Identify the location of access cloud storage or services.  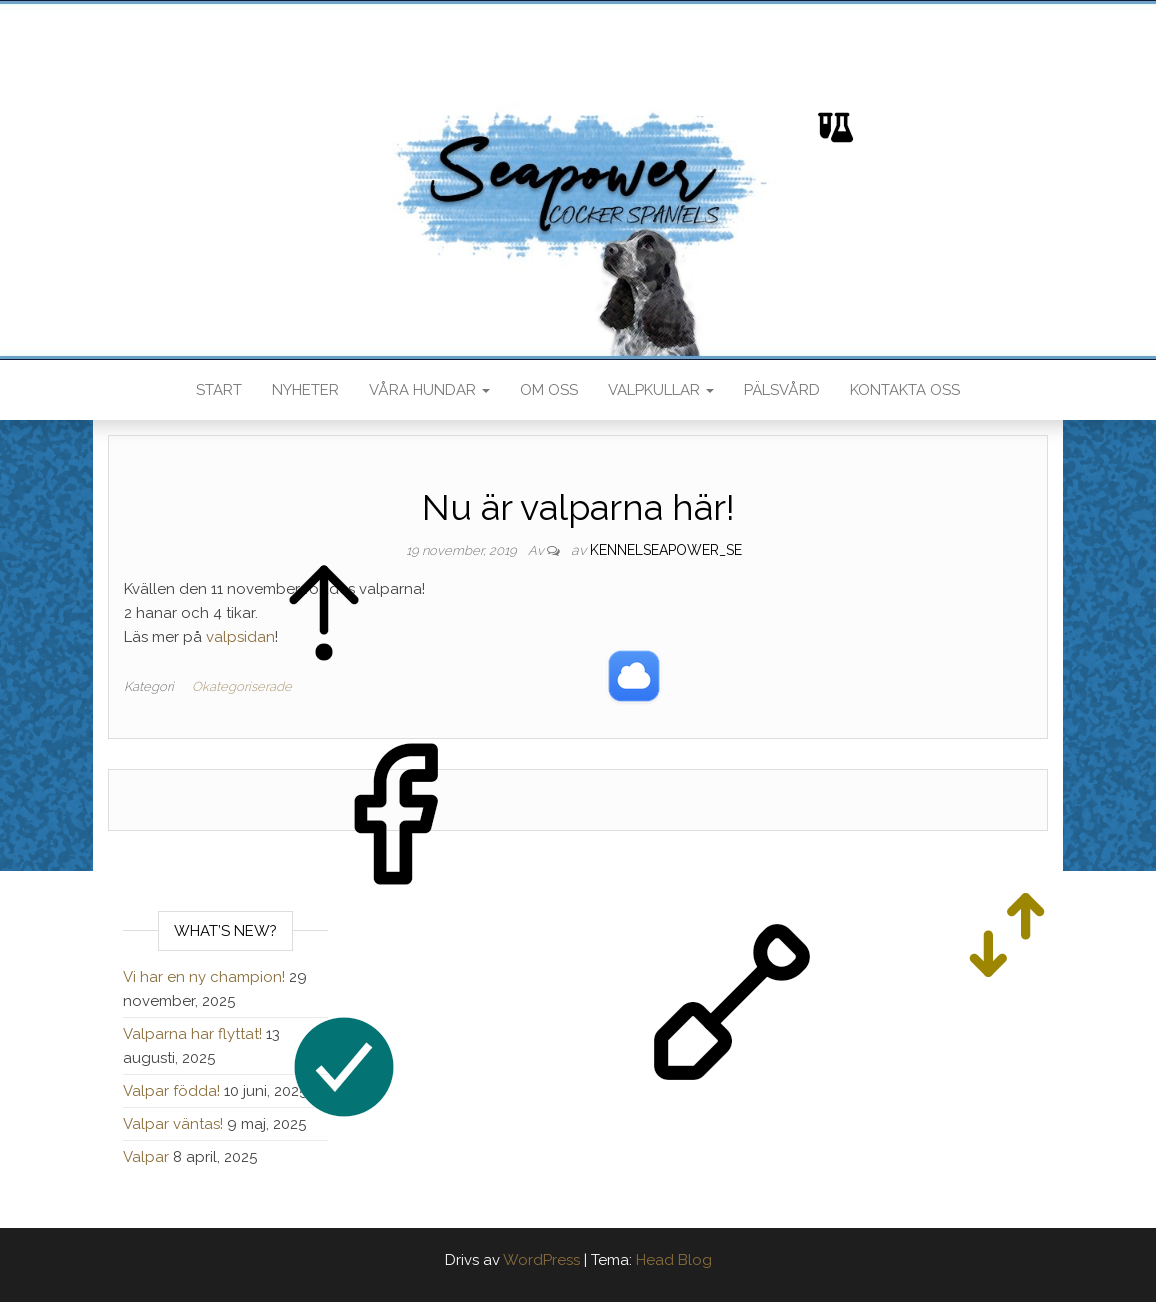
(634, 676).